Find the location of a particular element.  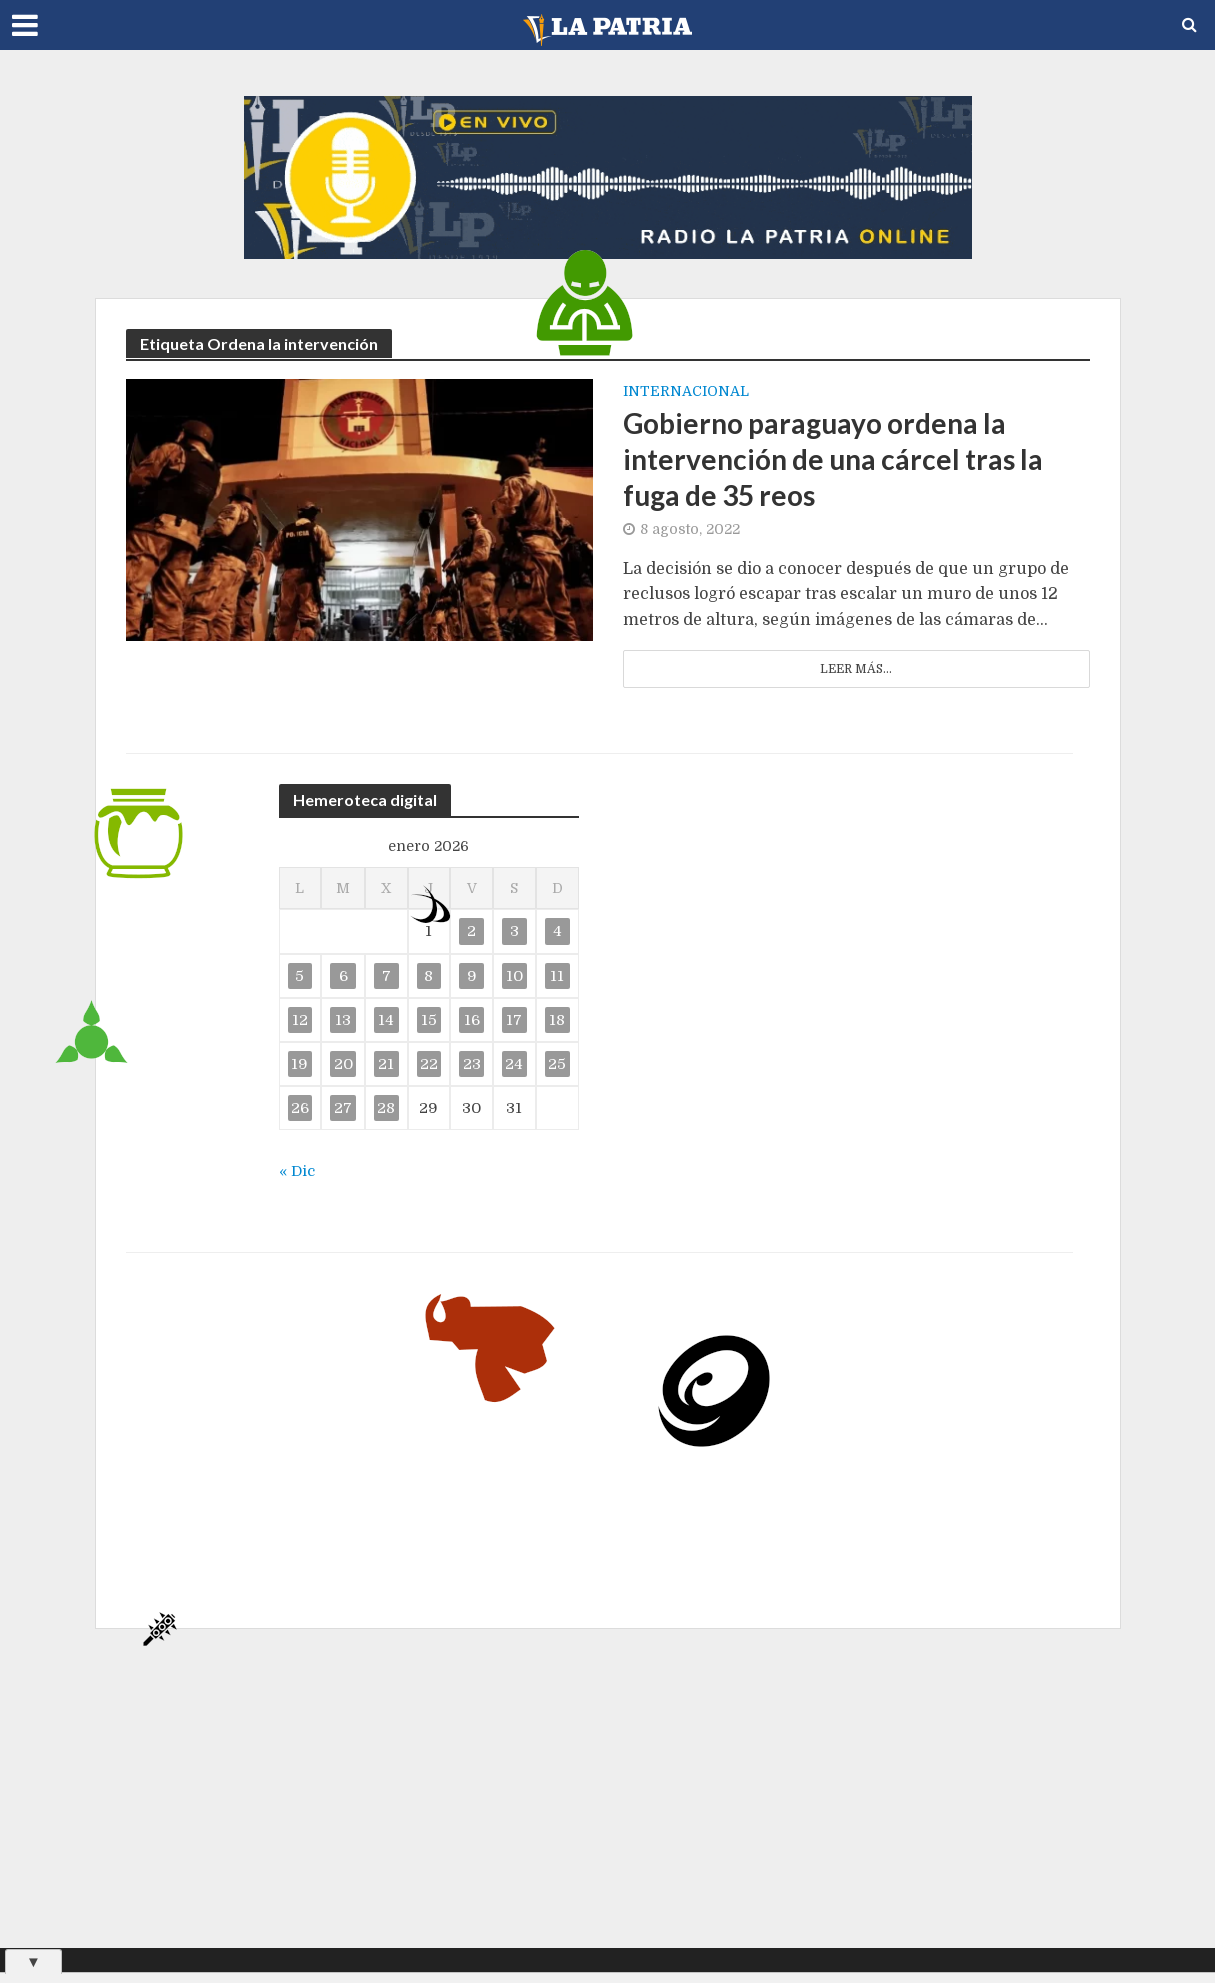

access prayer or meditation features is located at coordinates (584, 303).